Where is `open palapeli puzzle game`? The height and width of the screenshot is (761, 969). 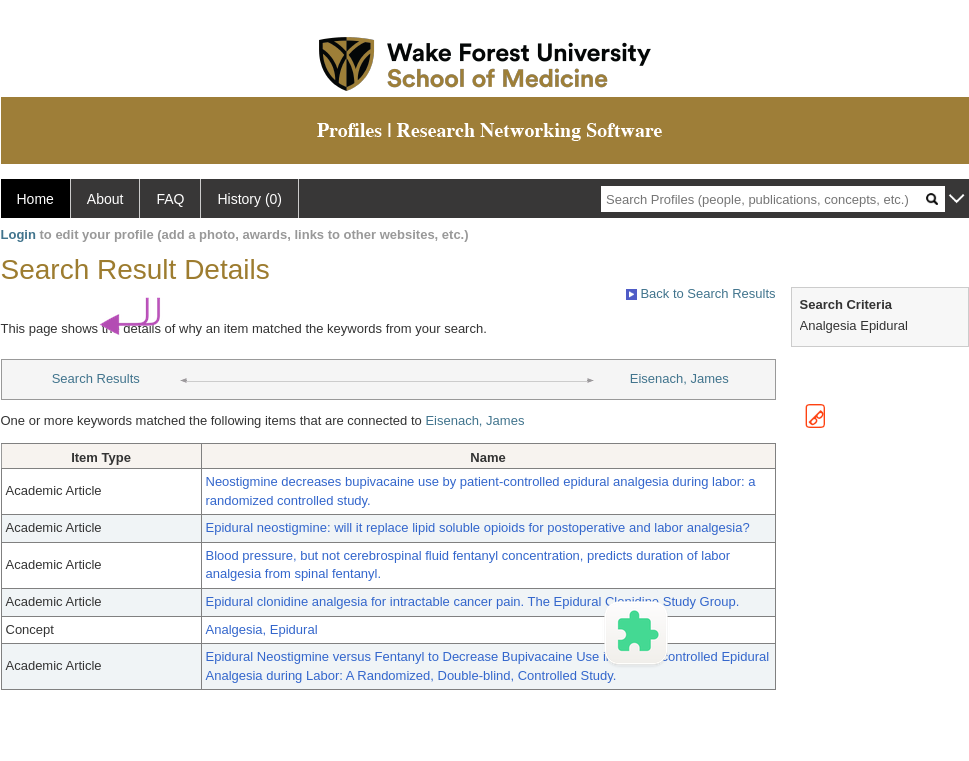
open palapeli puzzle game is located at coordinates (636, 633).